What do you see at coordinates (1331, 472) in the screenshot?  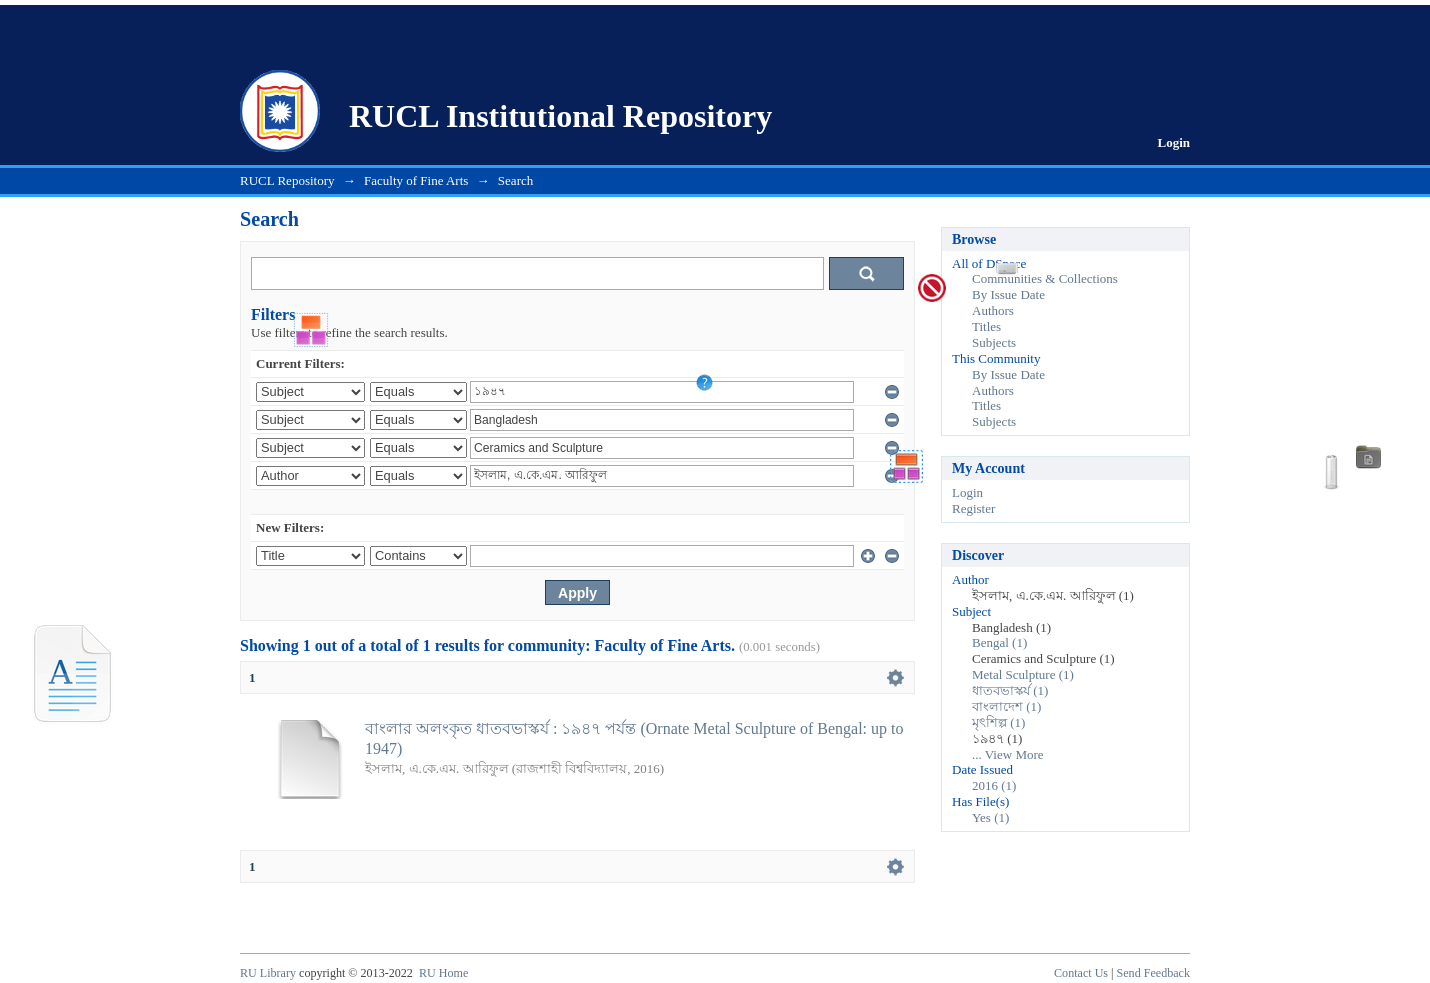 I see `indicates battery is depleted and needs charging` at bounding box center [1331, 472].